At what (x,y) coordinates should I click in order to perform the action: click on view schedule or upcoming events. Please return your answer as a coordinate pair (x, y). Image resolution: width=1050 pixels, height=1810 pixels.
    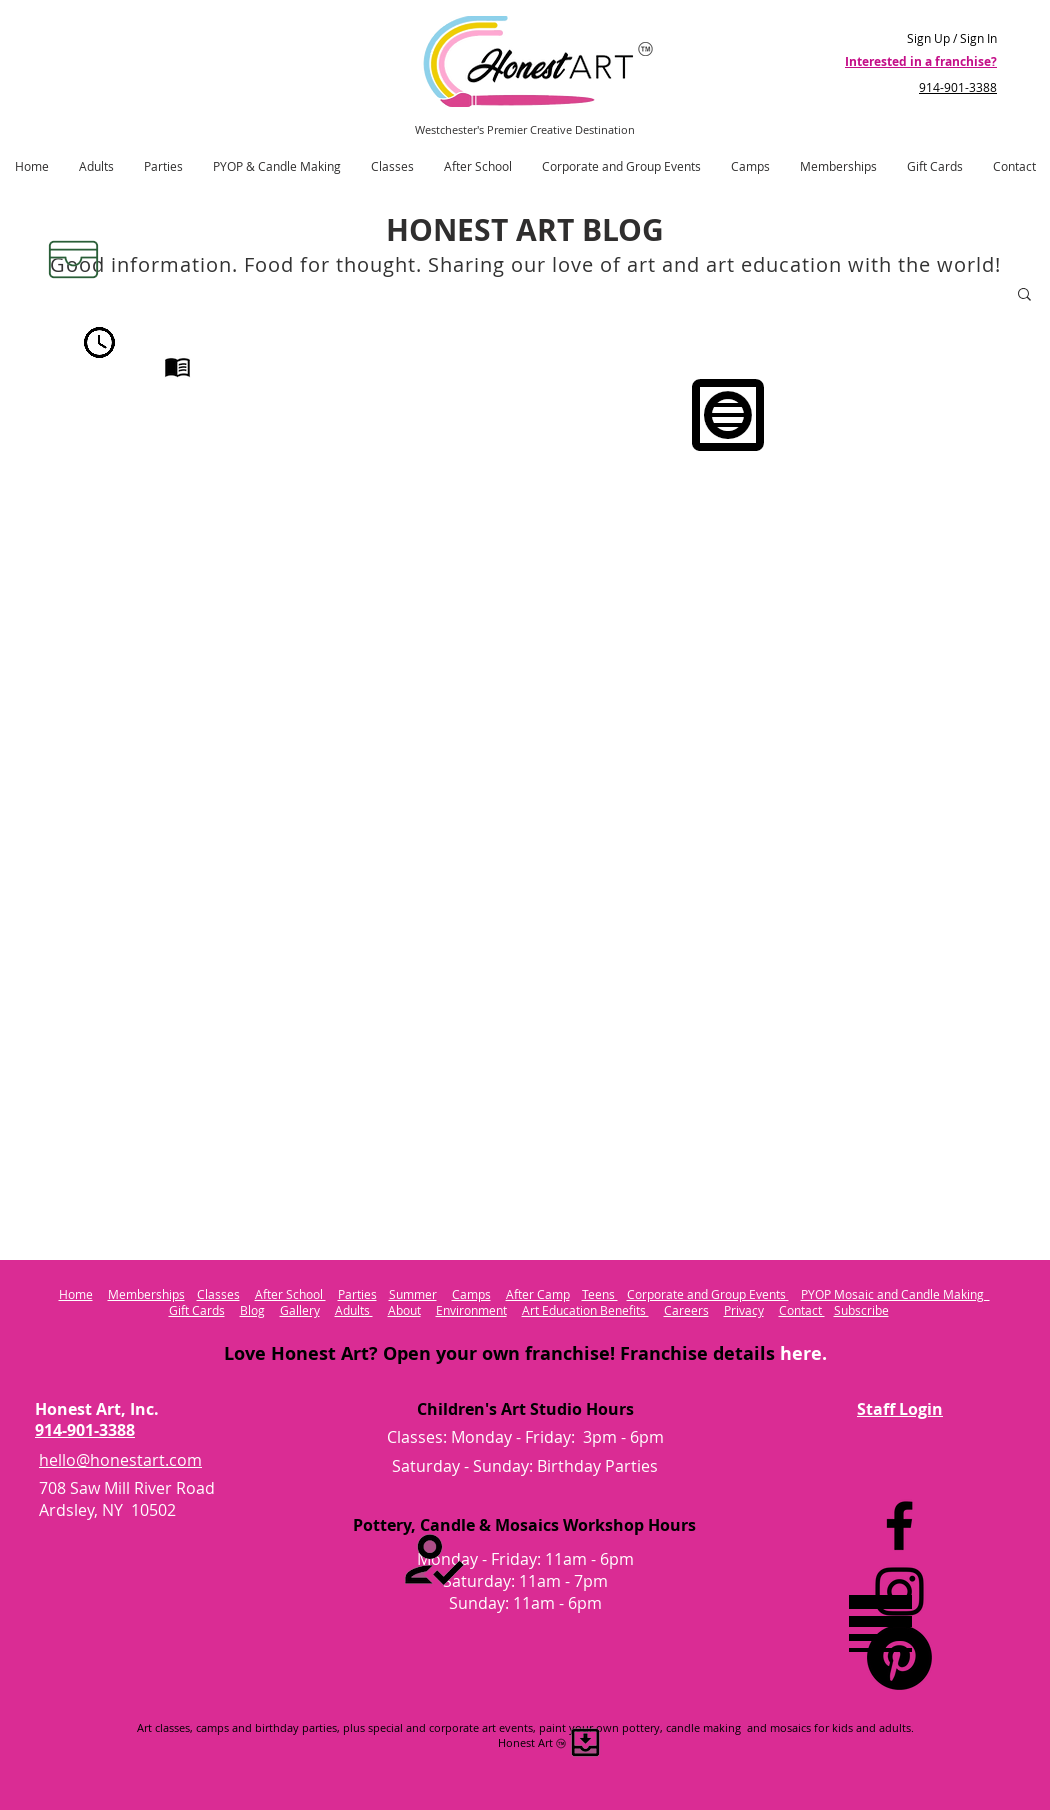
    Looking at the image, I should click on (99, 342).